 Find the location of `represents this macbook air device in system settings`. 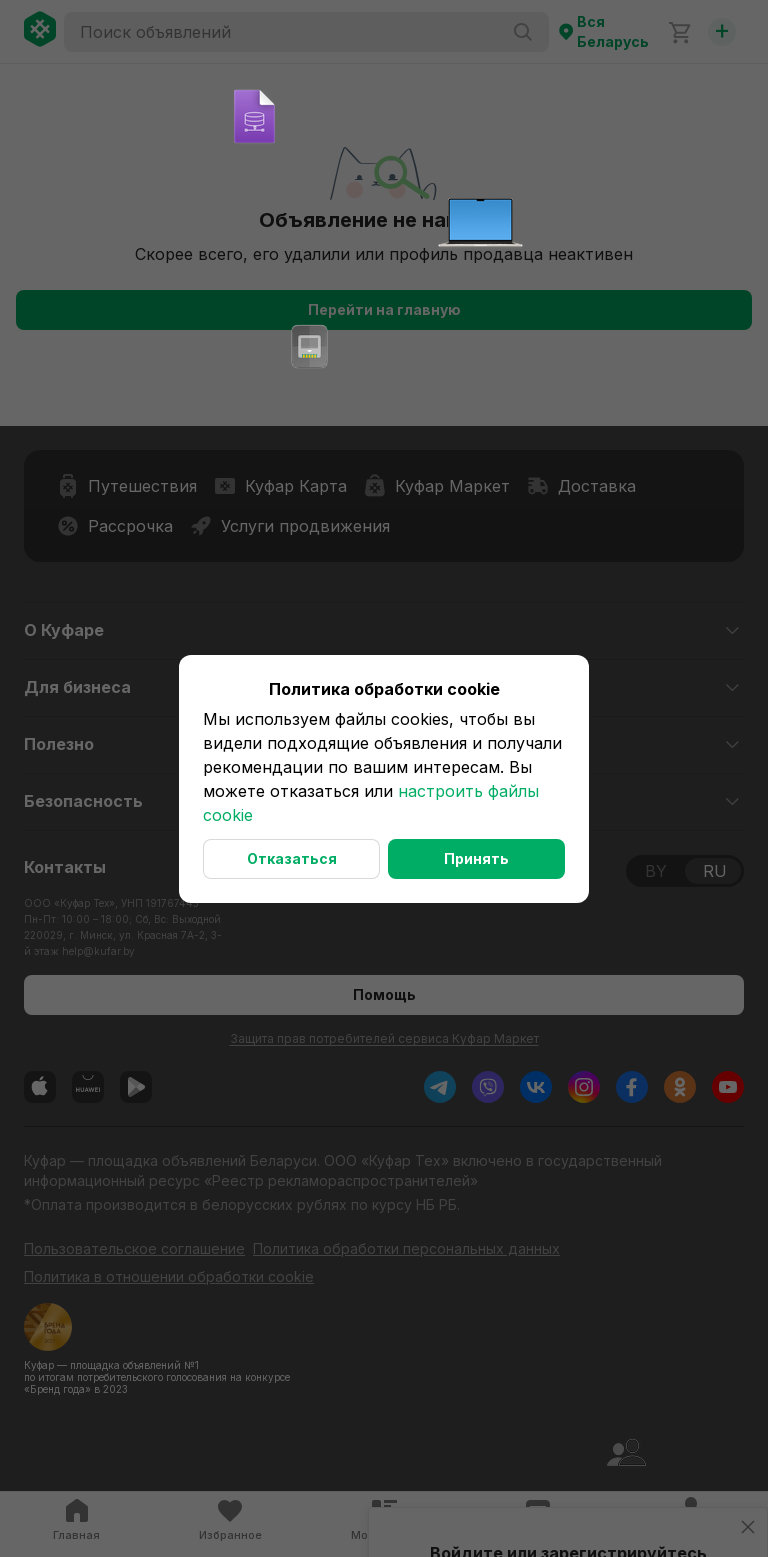

represents this macbook air device in system settings is located at coordinates (480, 215).